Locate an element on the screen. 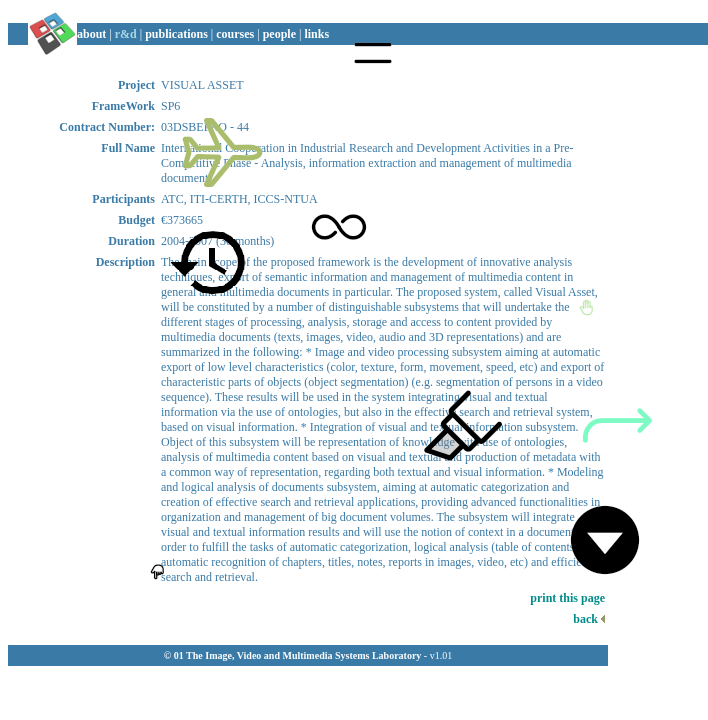 The image size is (708, 720). expand dropdown menu or content is located at coordinates (605, 540).